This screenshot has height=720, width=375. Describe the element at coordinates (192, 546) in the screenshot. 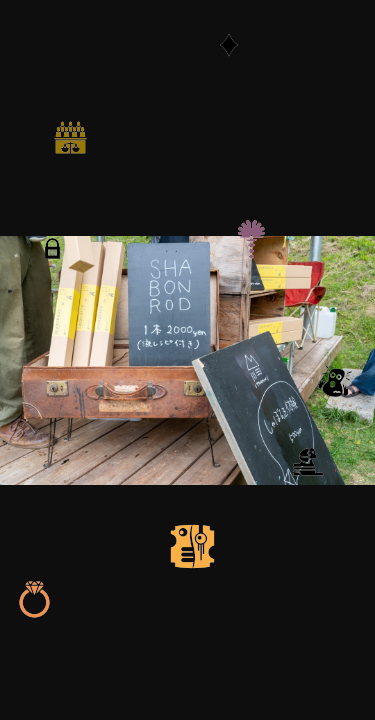

I see `represents a puzzle or matching game mechanic` at that location.